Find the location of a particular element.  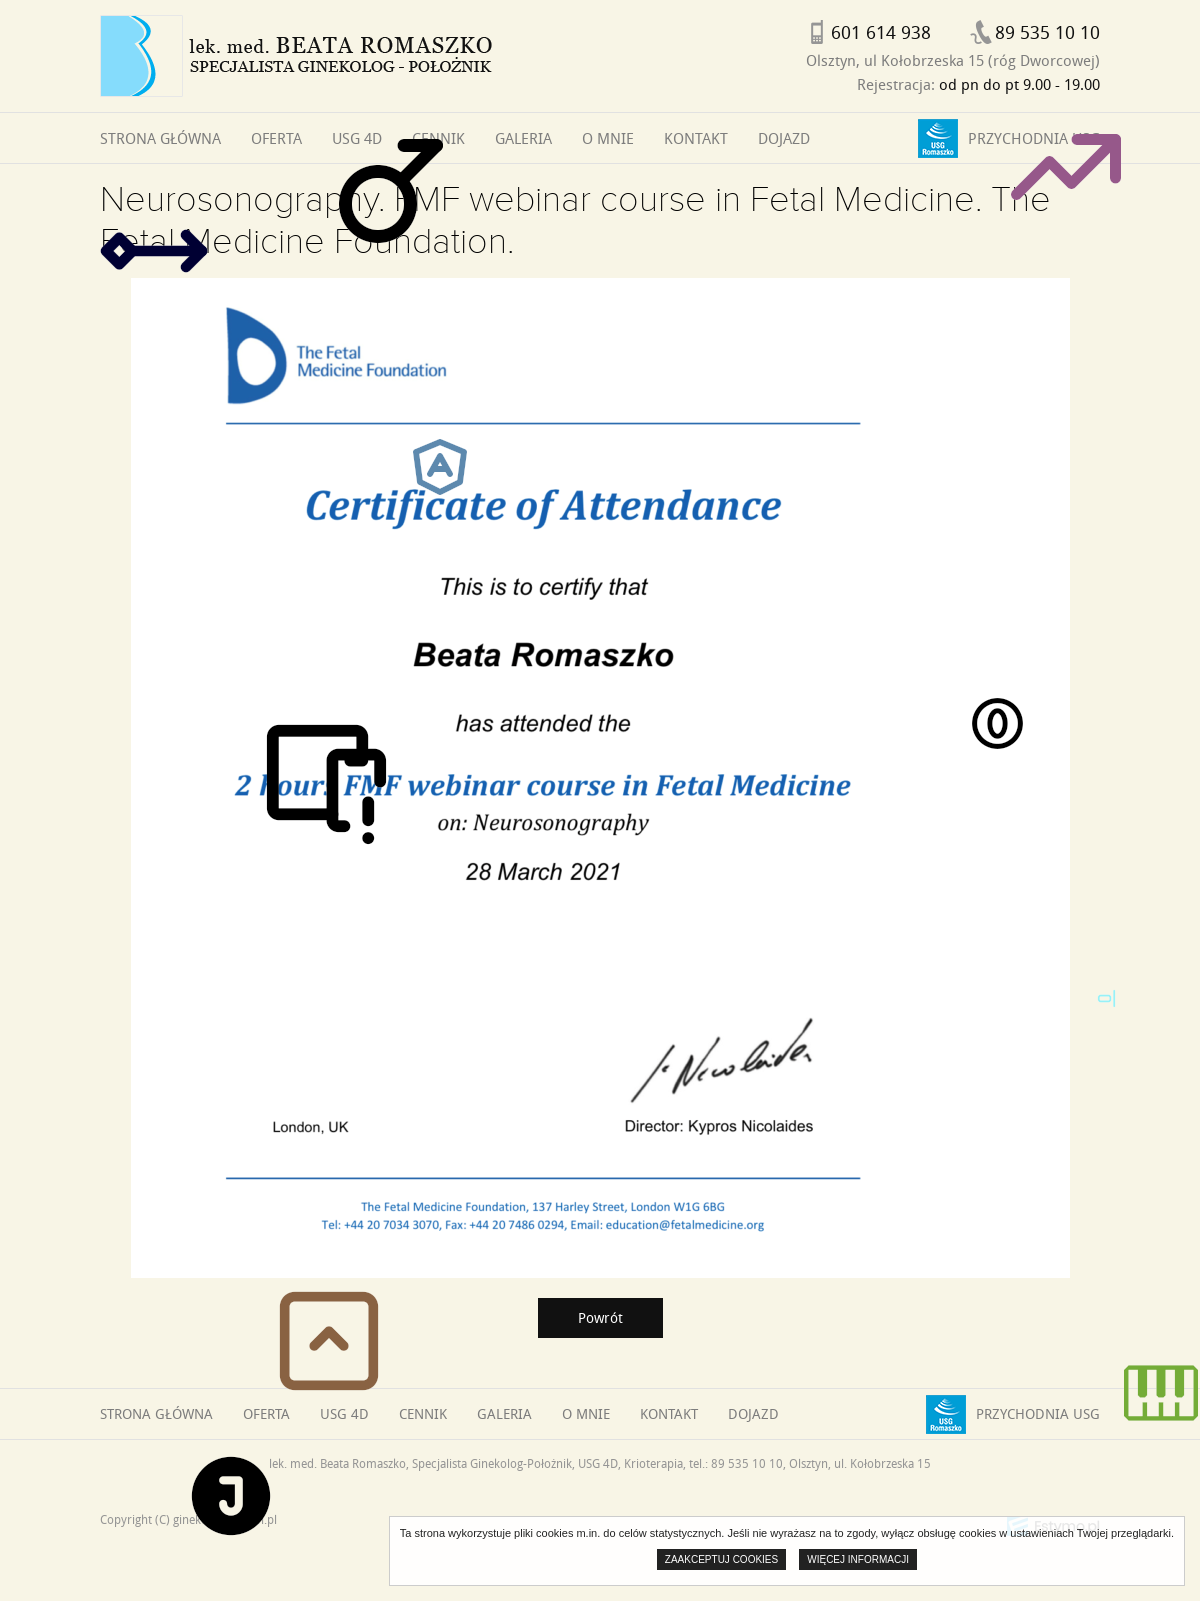

collapse or minimize a section is located at coordinates (329, 1341).